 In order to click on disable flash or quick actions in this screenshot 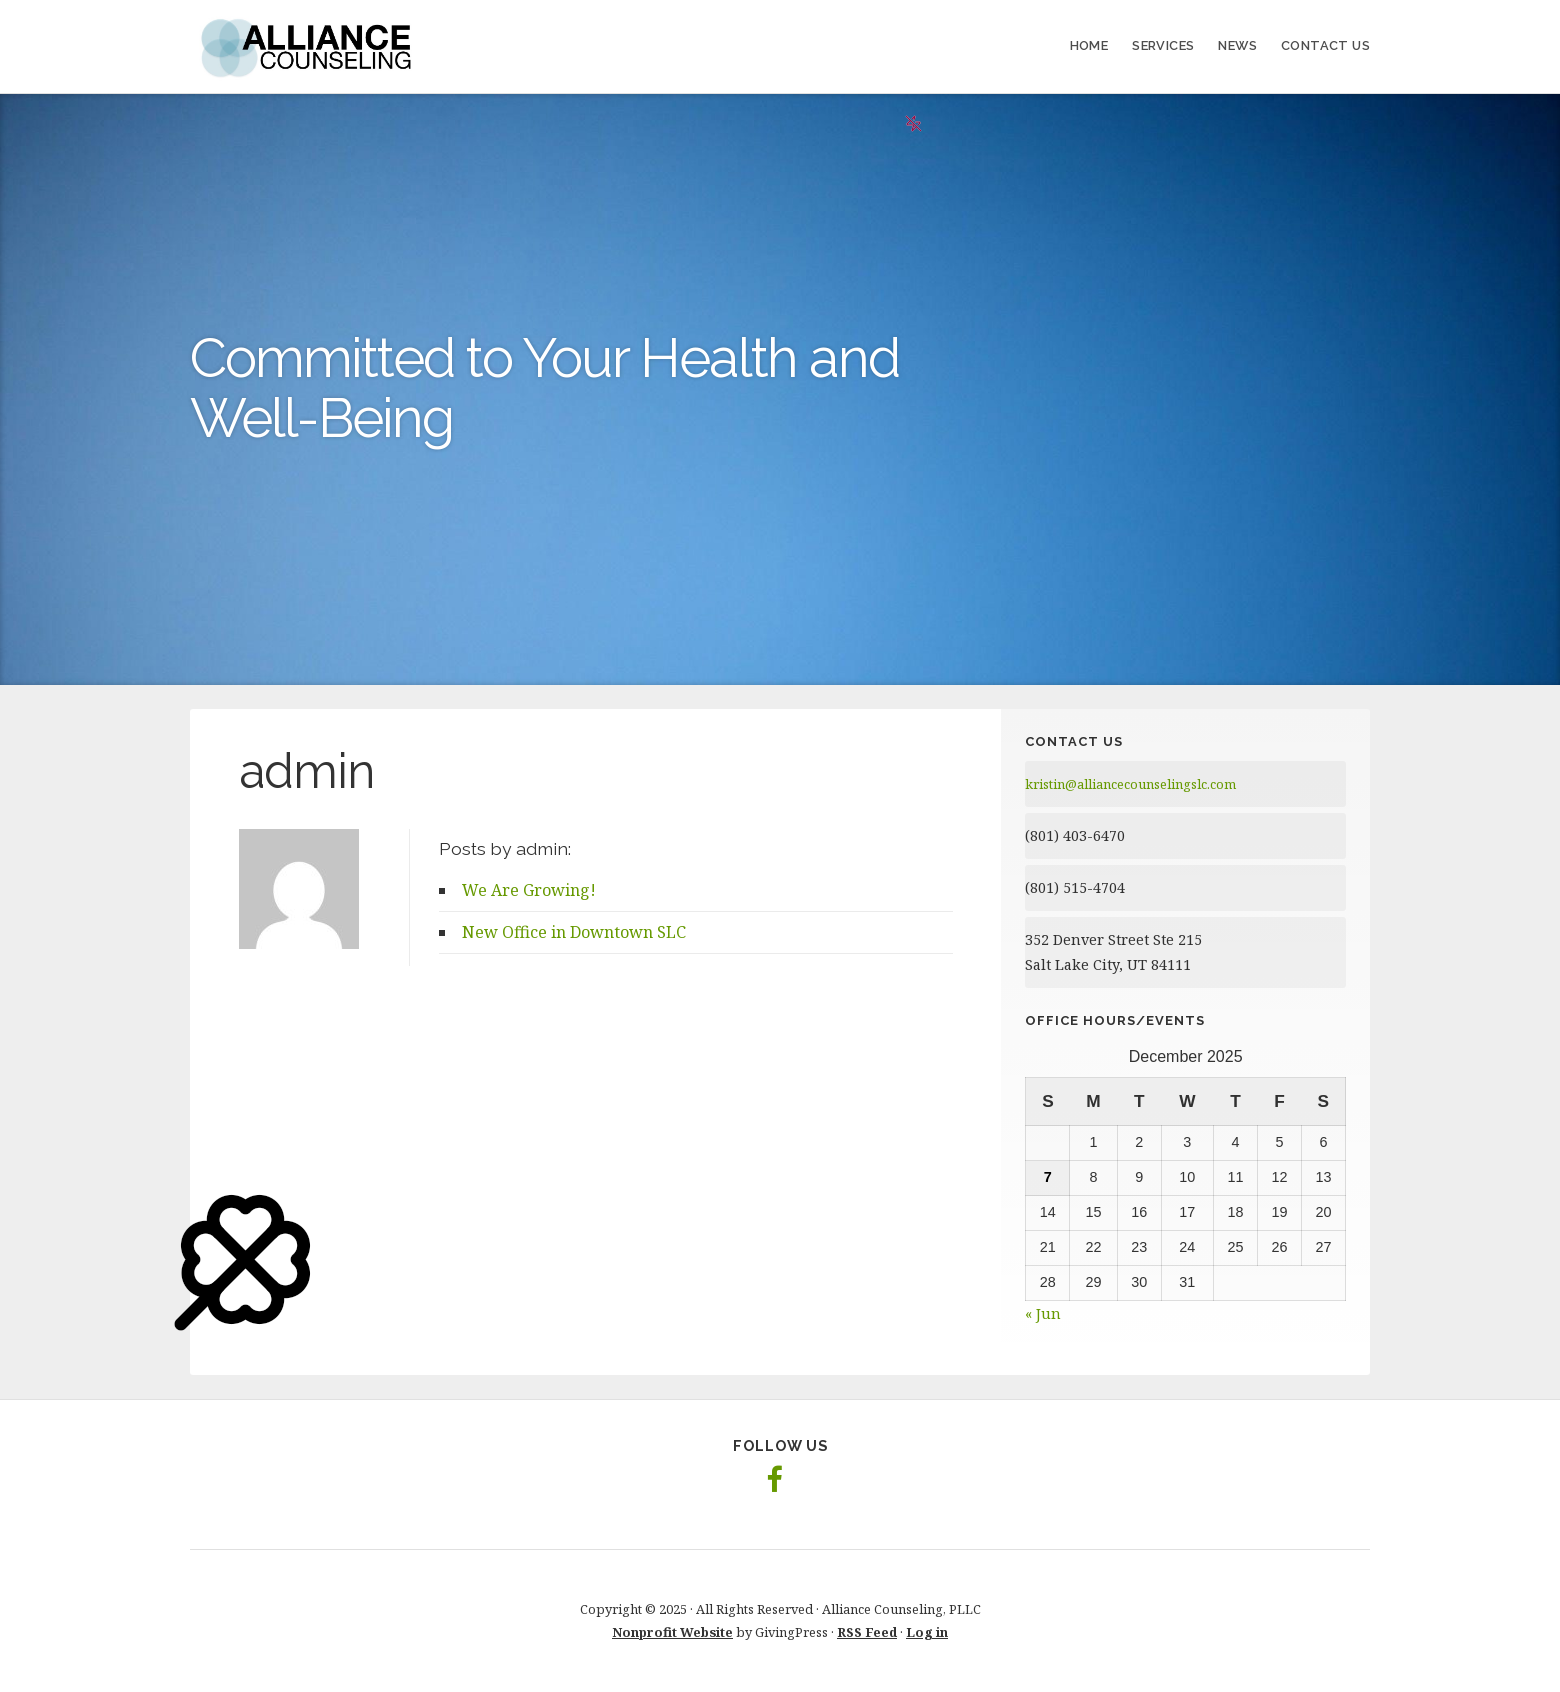, I will do `click(913, 123)`.